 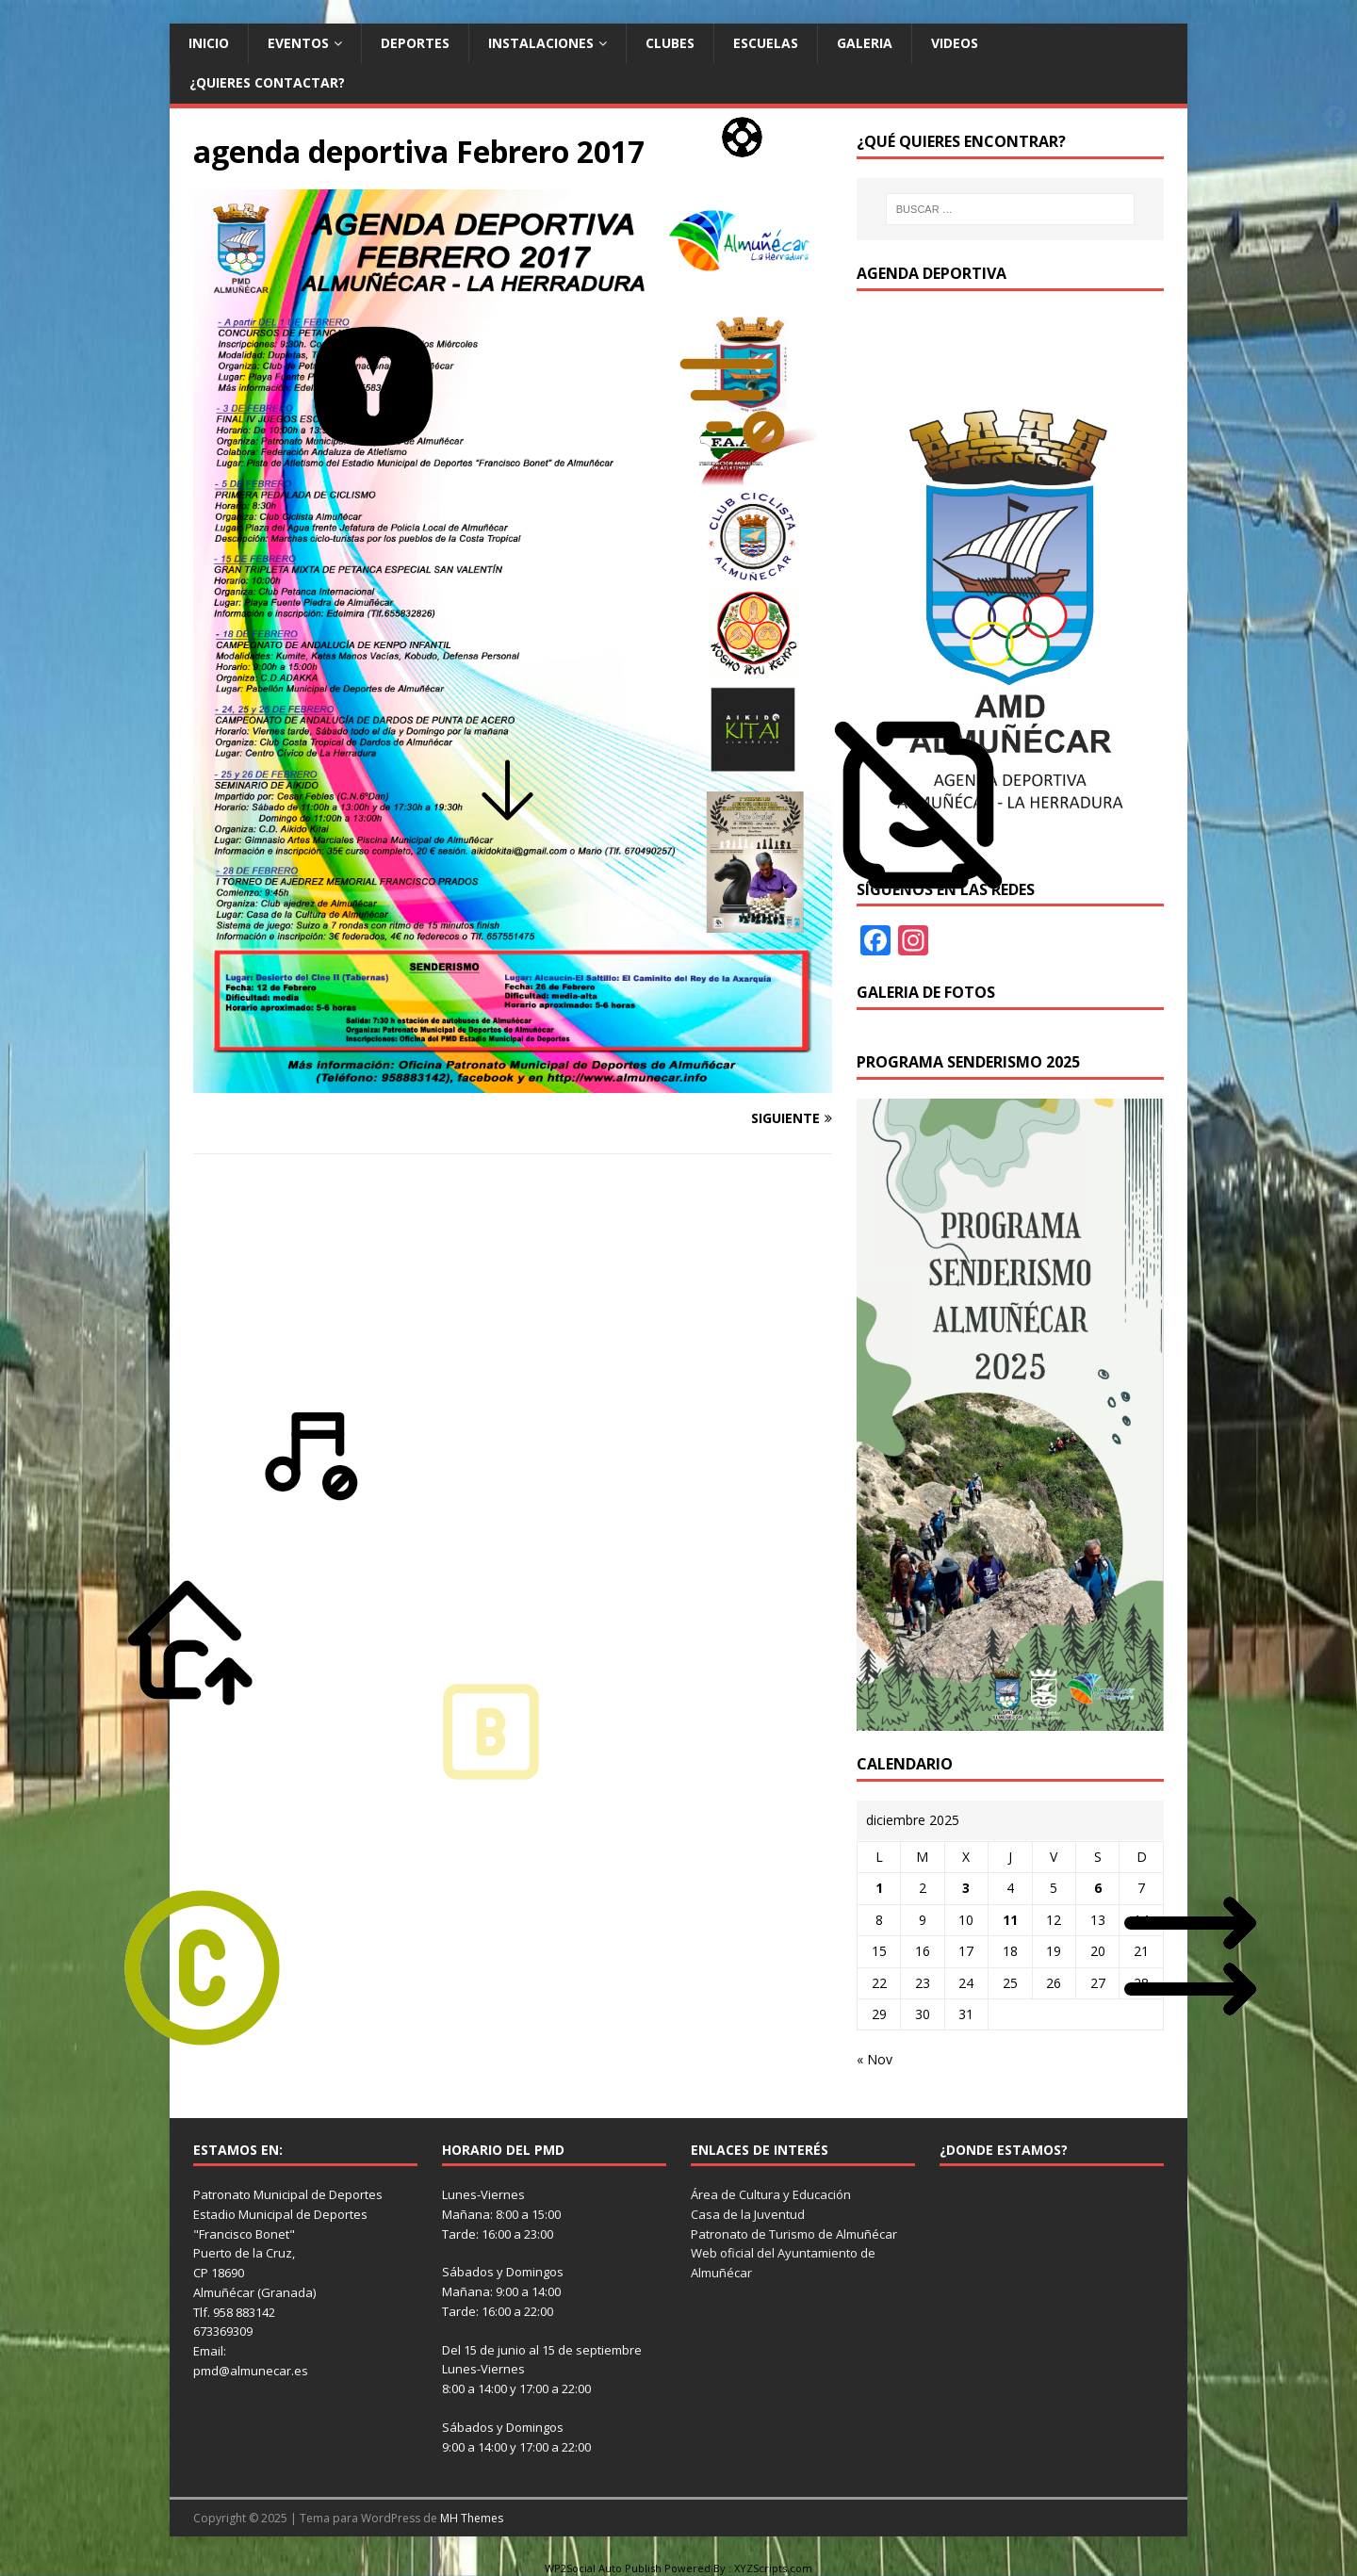 What do you see at coordinates (727, 395) in the screenshot?
I see `clear or cancel active filters` at bounding box center [727, 395].